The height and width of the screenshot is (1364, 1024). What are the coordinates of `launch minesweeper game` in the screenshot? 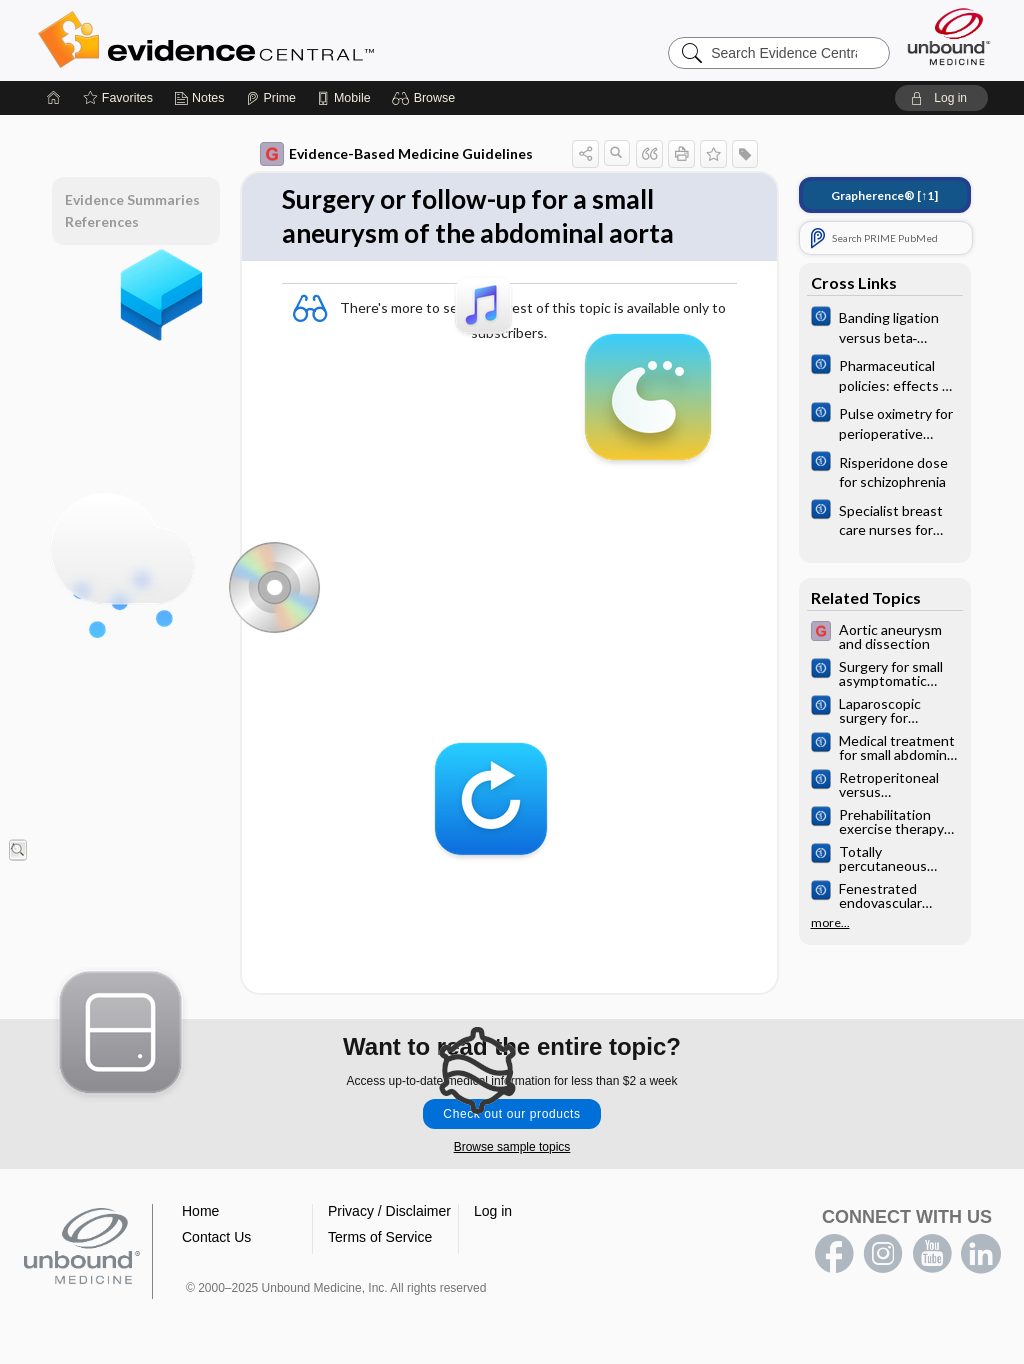 It's located at (477, 1070).